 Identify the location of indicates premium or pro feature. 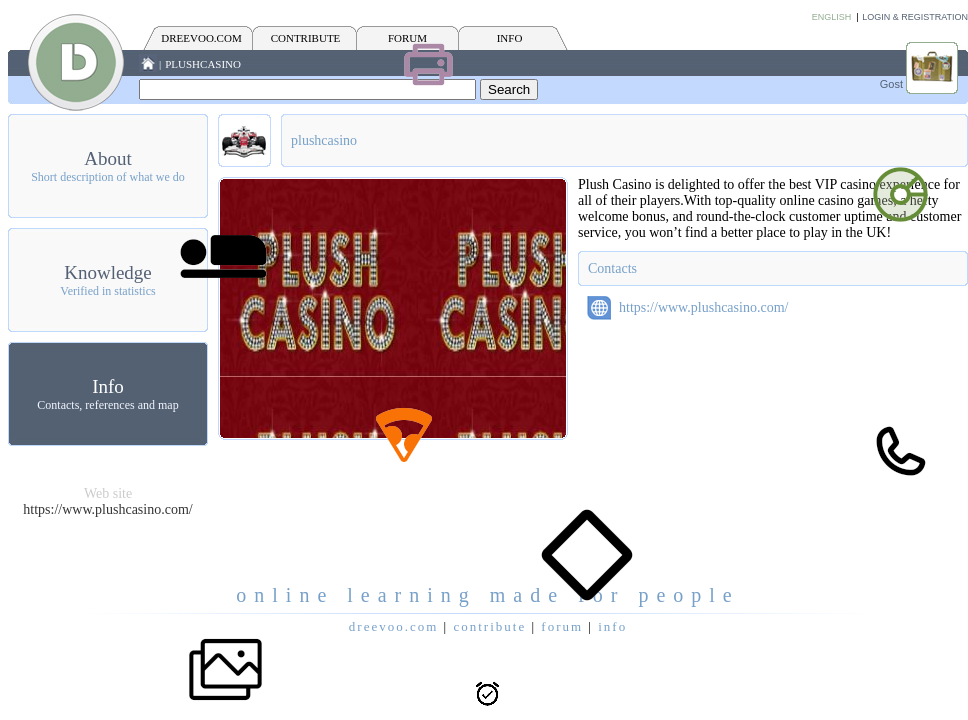
(587, 555).